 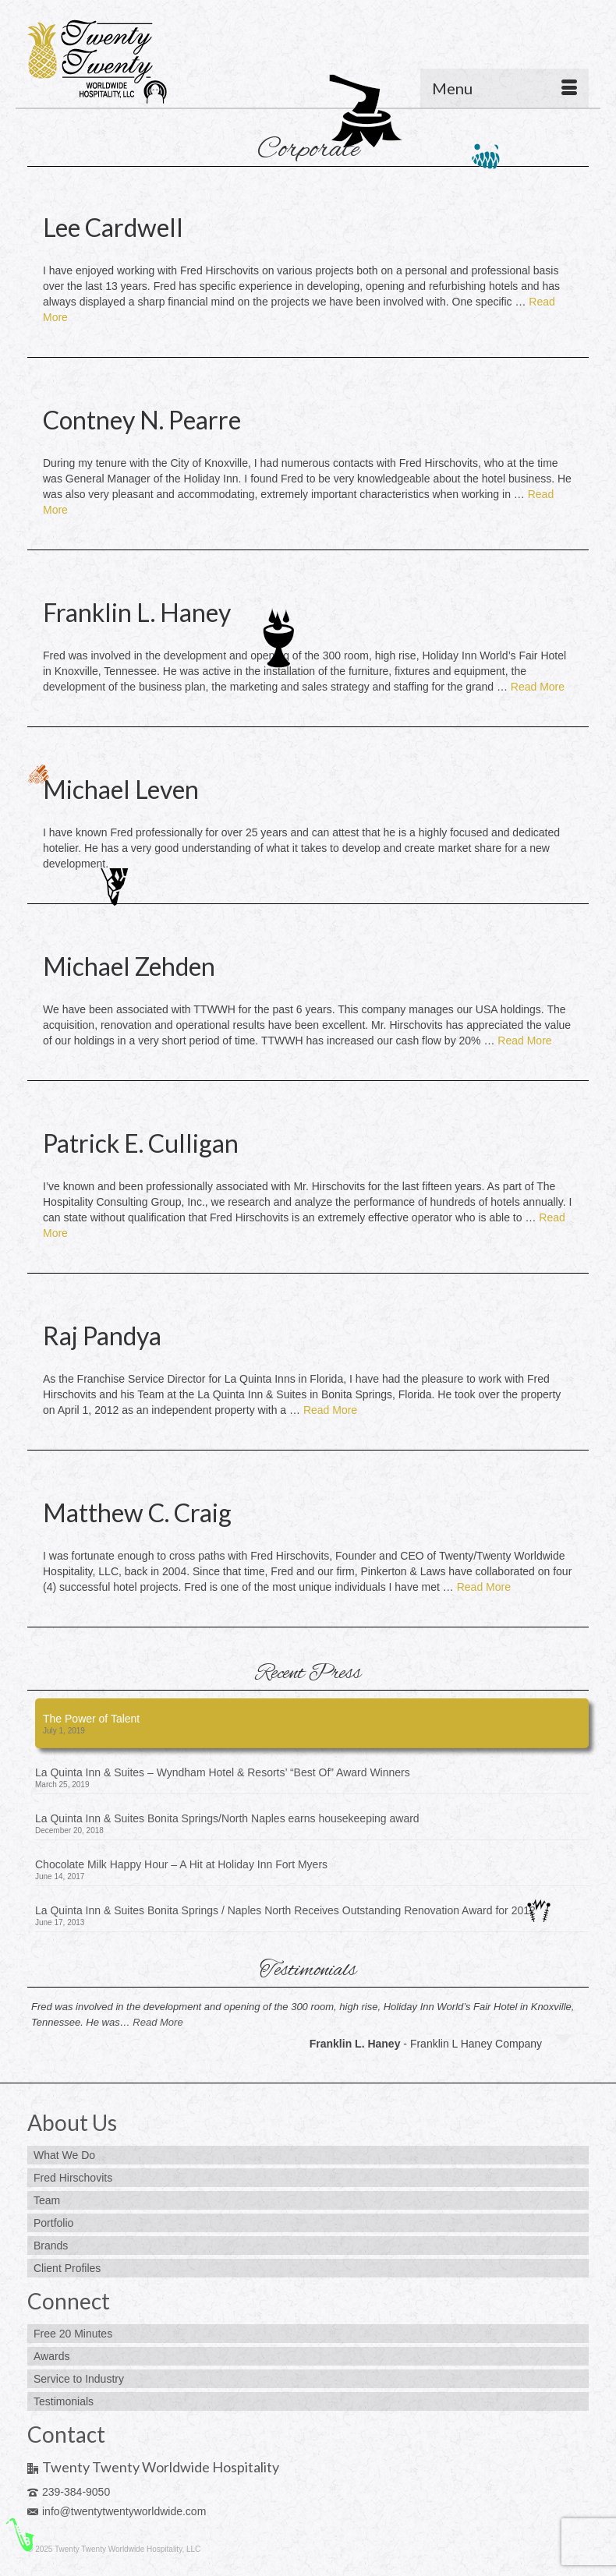 What do you see at coordinates (539, 1910) in the screenshot?
I see `indicates electrical discharge or power surge` at bounding box center [539, 1910].